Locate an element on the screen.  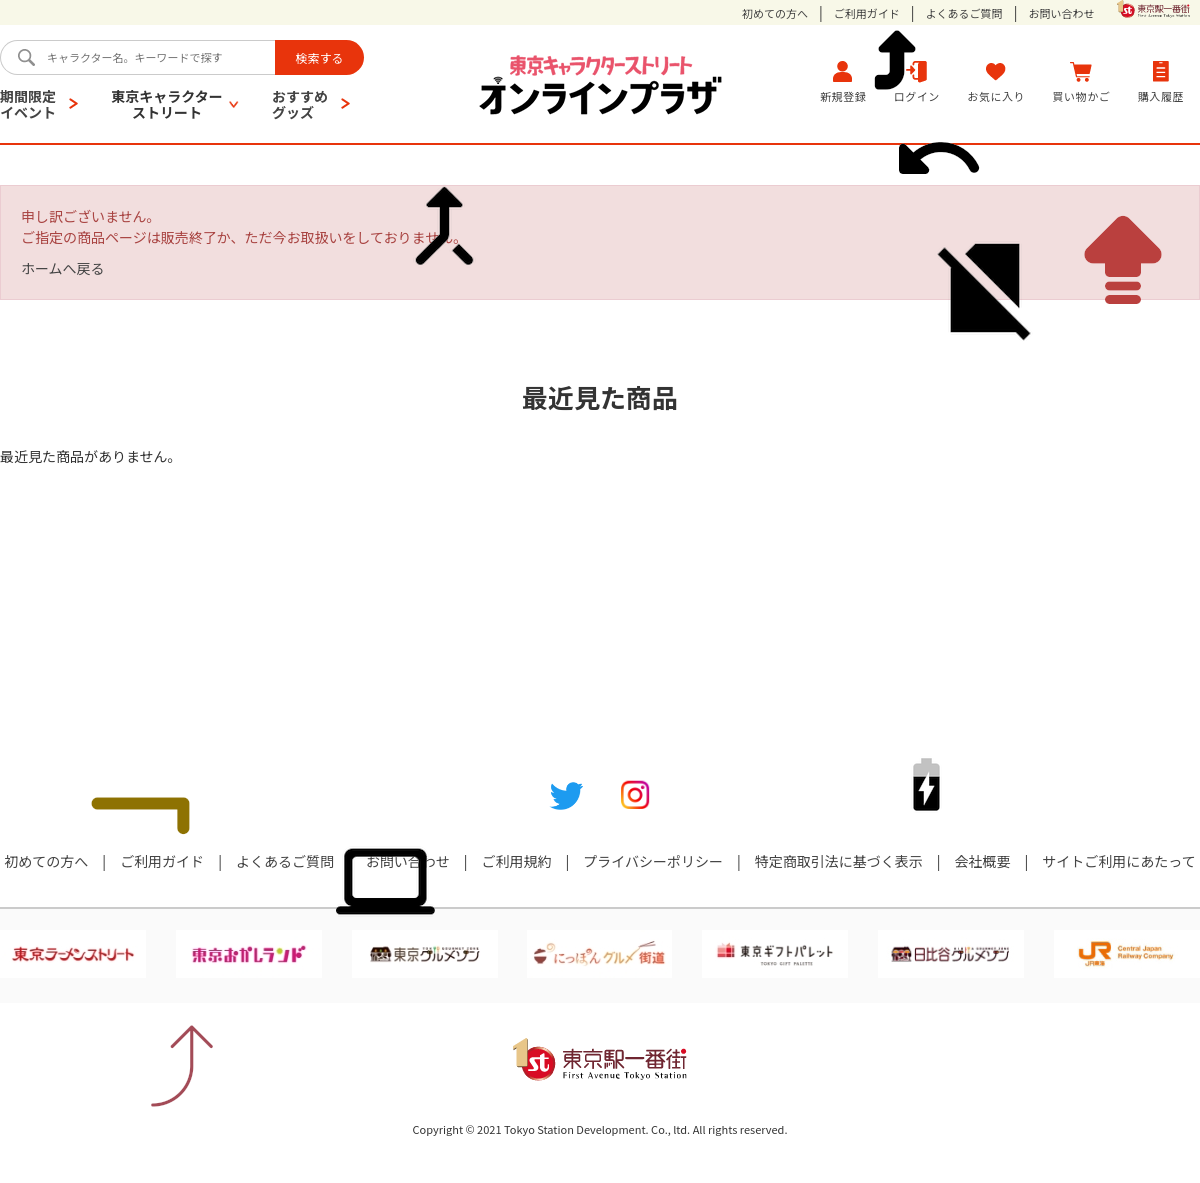
go back and up in navigation is located at coordinates (182, 1066).